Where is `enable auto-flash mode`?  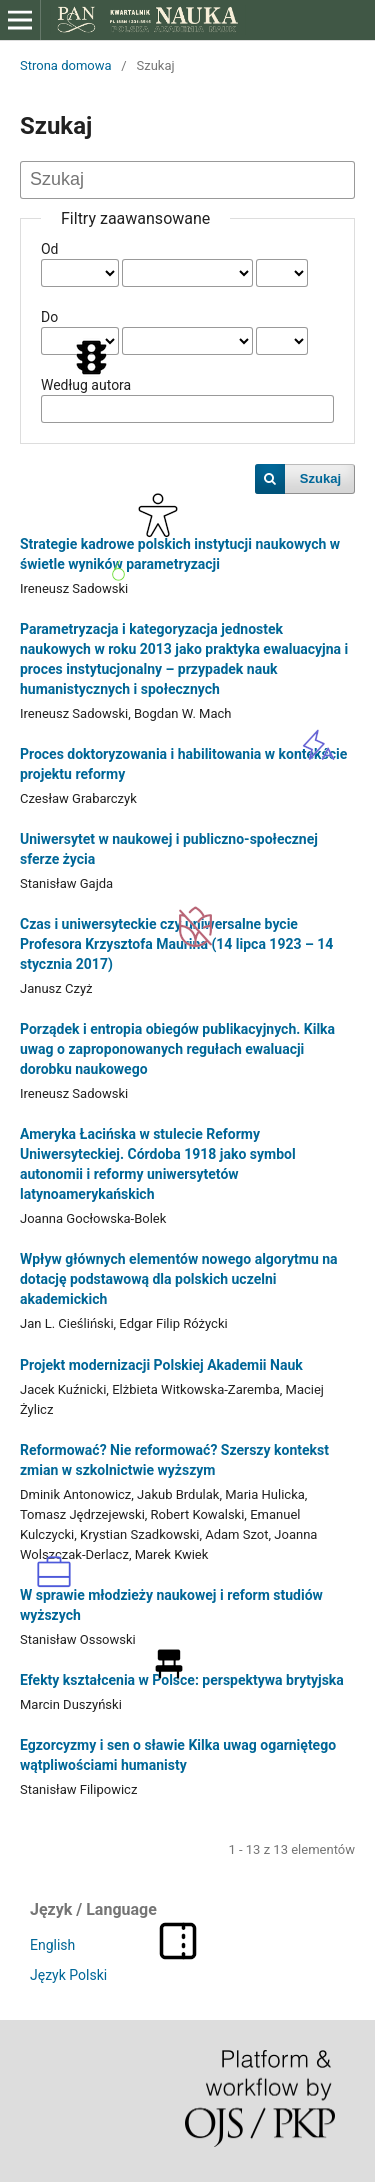 enable auto-flash mode is located at coordinates (318, 746).